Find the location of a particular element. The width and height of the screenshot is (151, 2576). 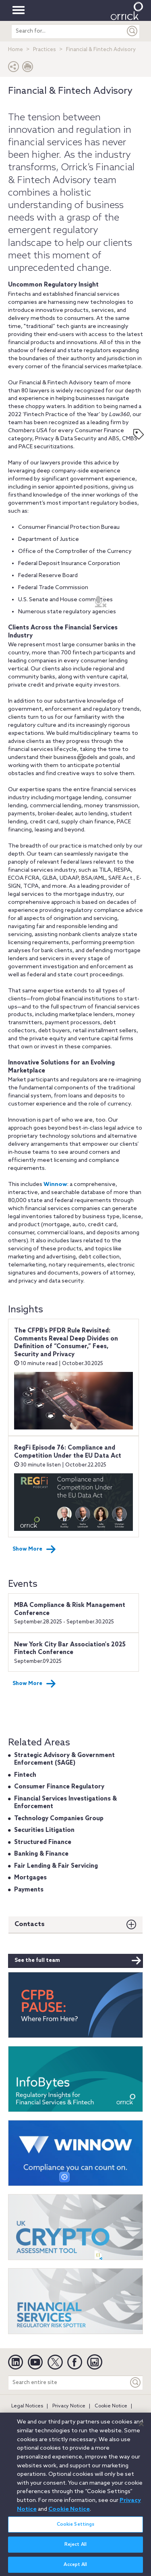

access system preferences or settings is located at coordinates (64, 2177).